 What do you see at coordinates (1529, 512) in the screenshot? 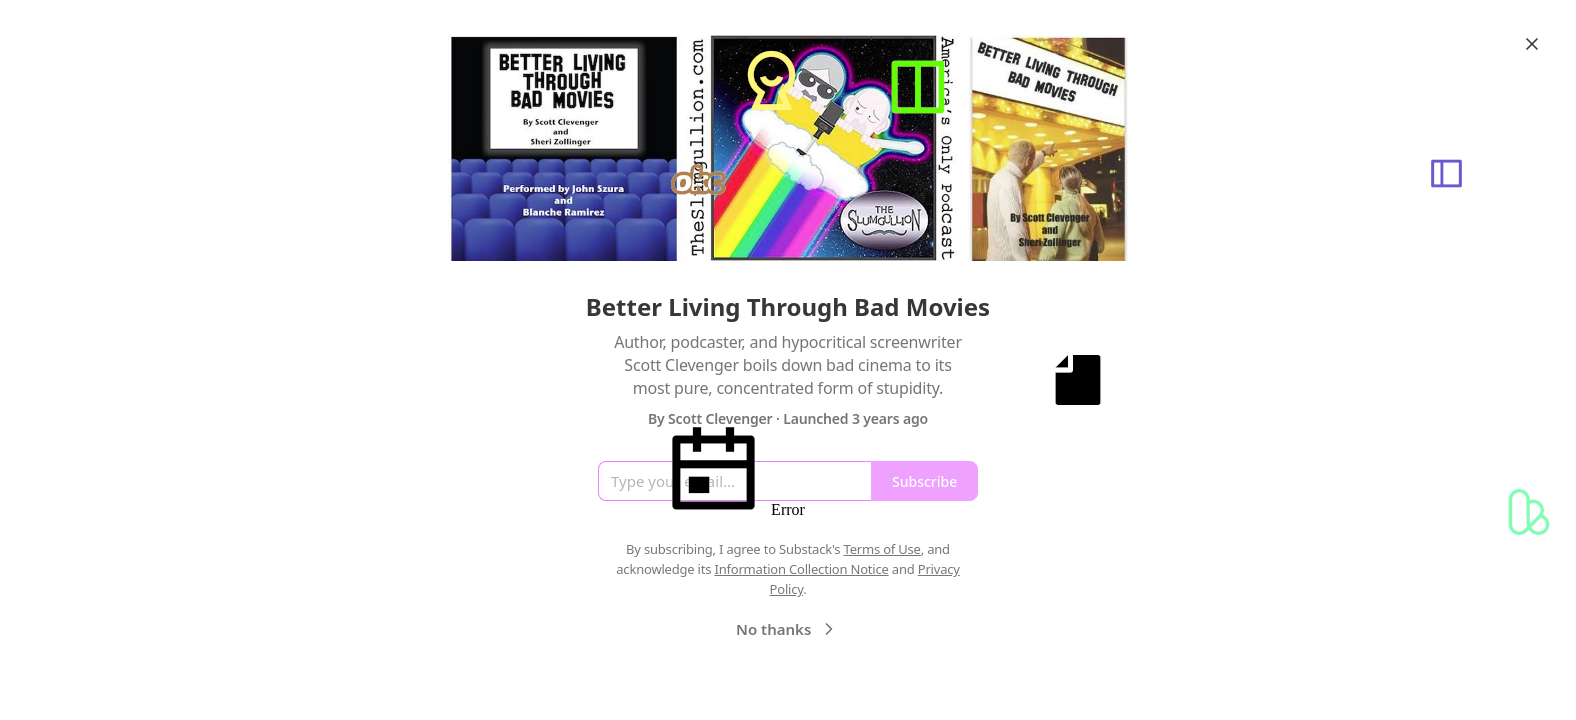
I see `open the Kleinanzeigen app` at bounding box center [1529, 512].